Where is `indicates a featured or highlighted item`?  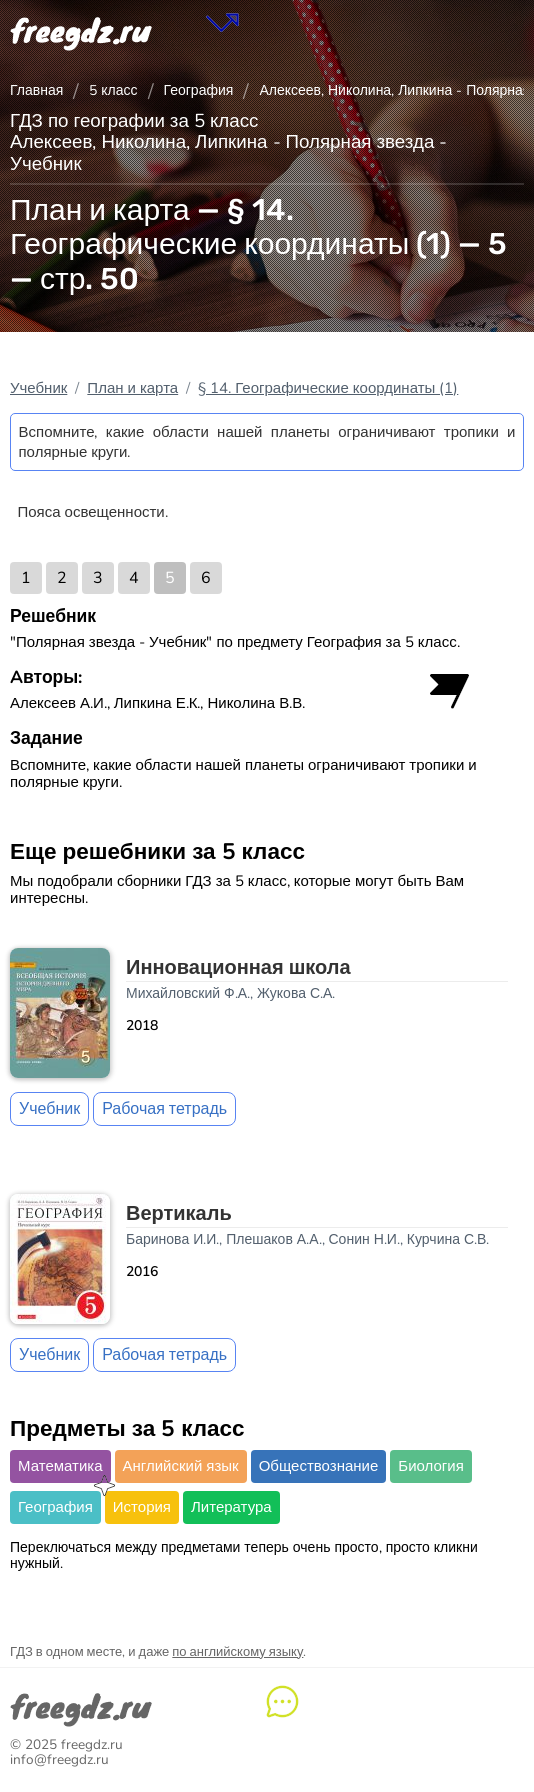 indicates a featured or highlighted item is located at coordinates (104, 1485).